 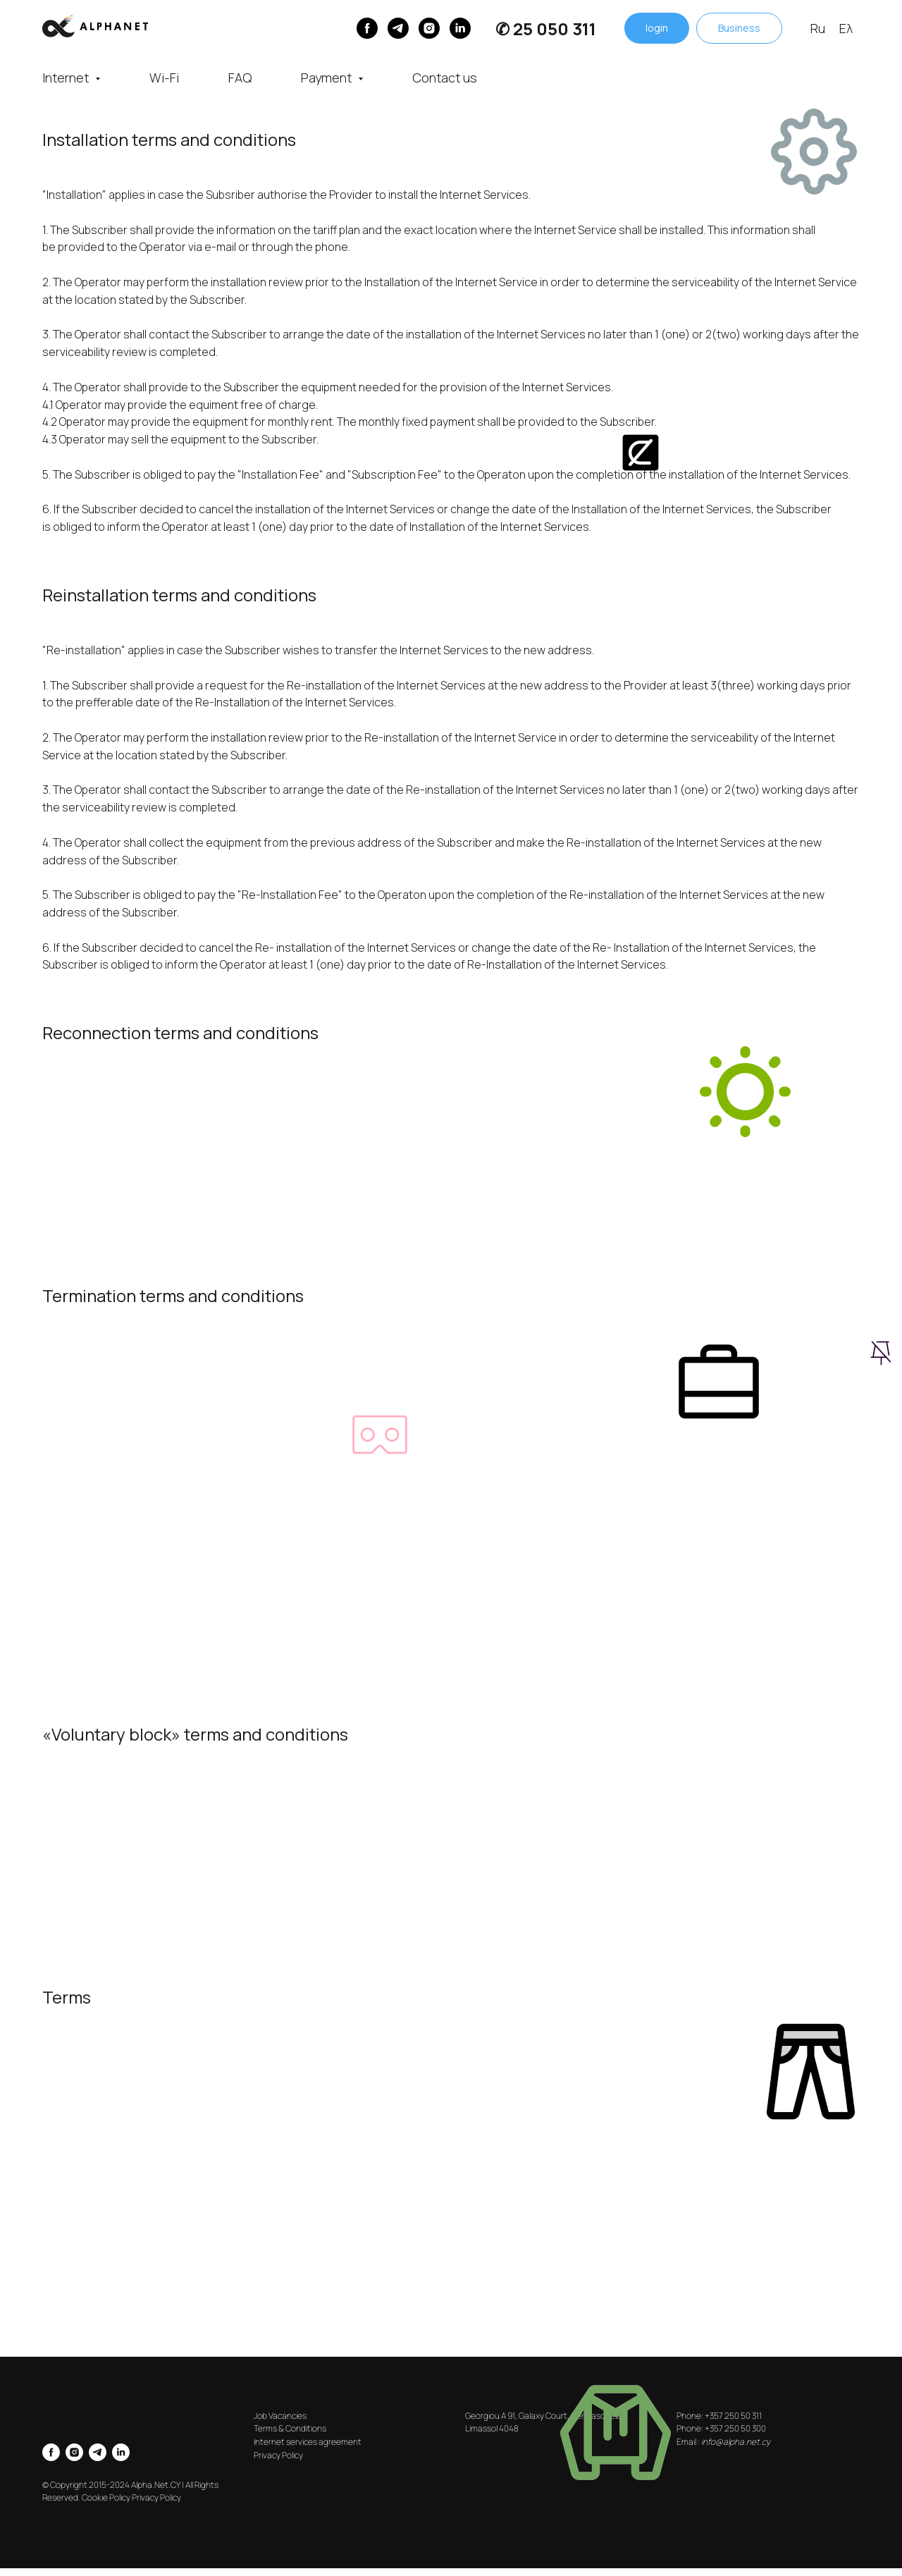 I want to click on browse clothing or apparel items, so click(x=615, y=2432).